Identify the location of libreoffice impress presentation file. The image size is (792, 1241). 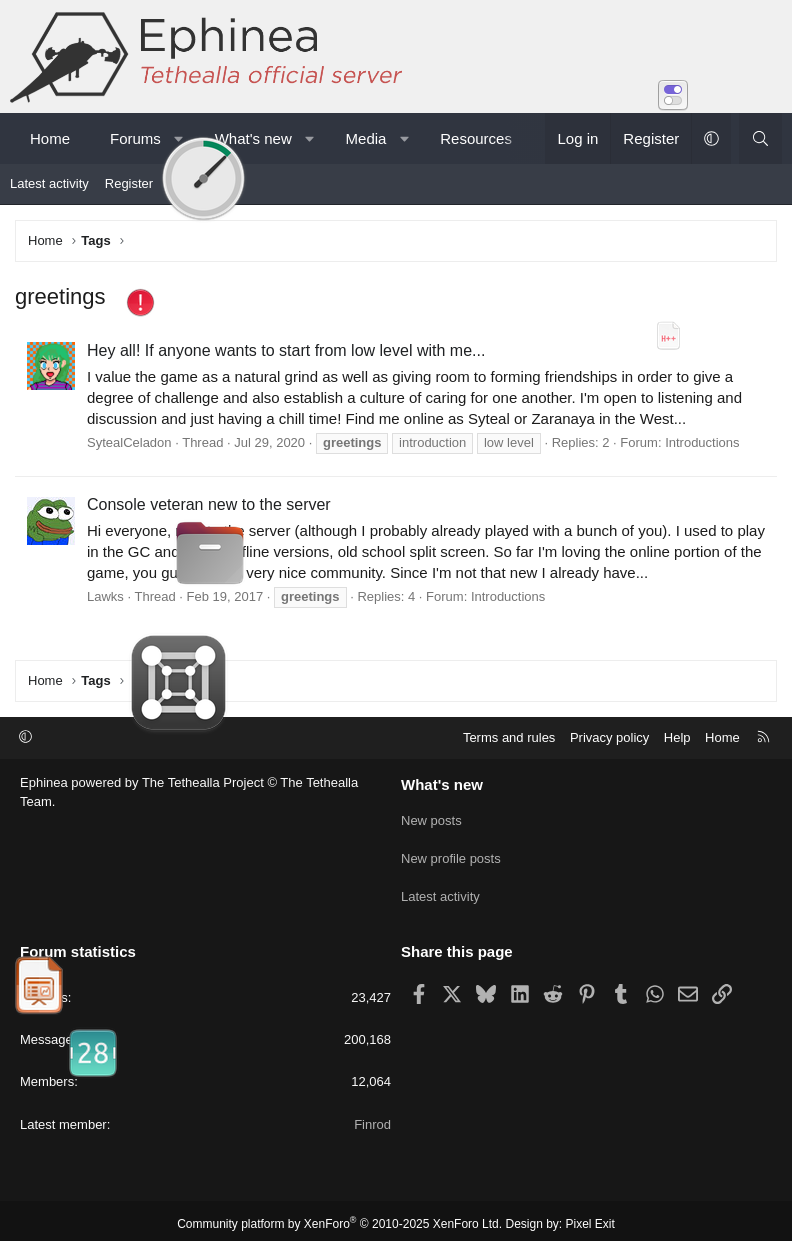
(39, 985).